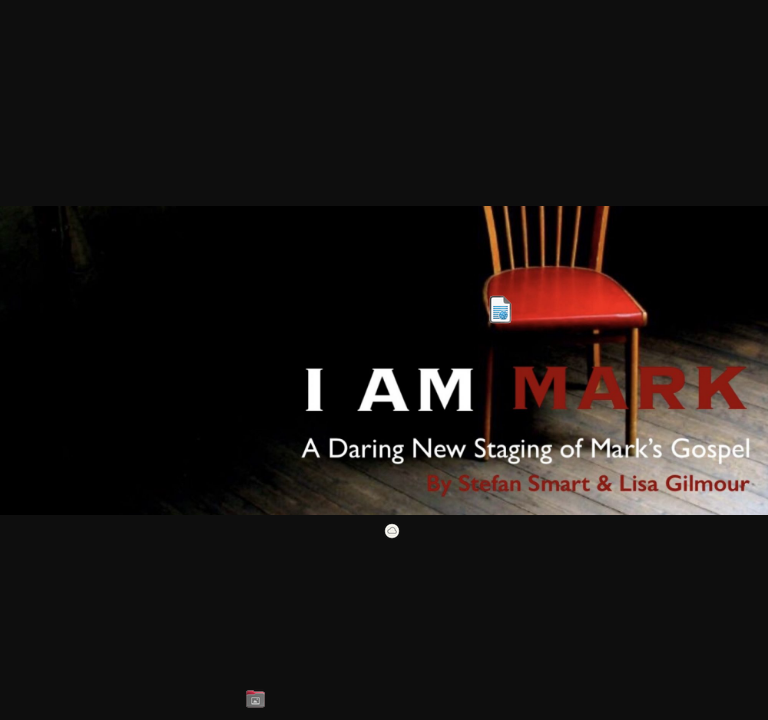 The width and height of the screenshot is (768, 720). Describe the element at coordinates (255, 698) in the screenshot. I see `open pictures folder` at that location.